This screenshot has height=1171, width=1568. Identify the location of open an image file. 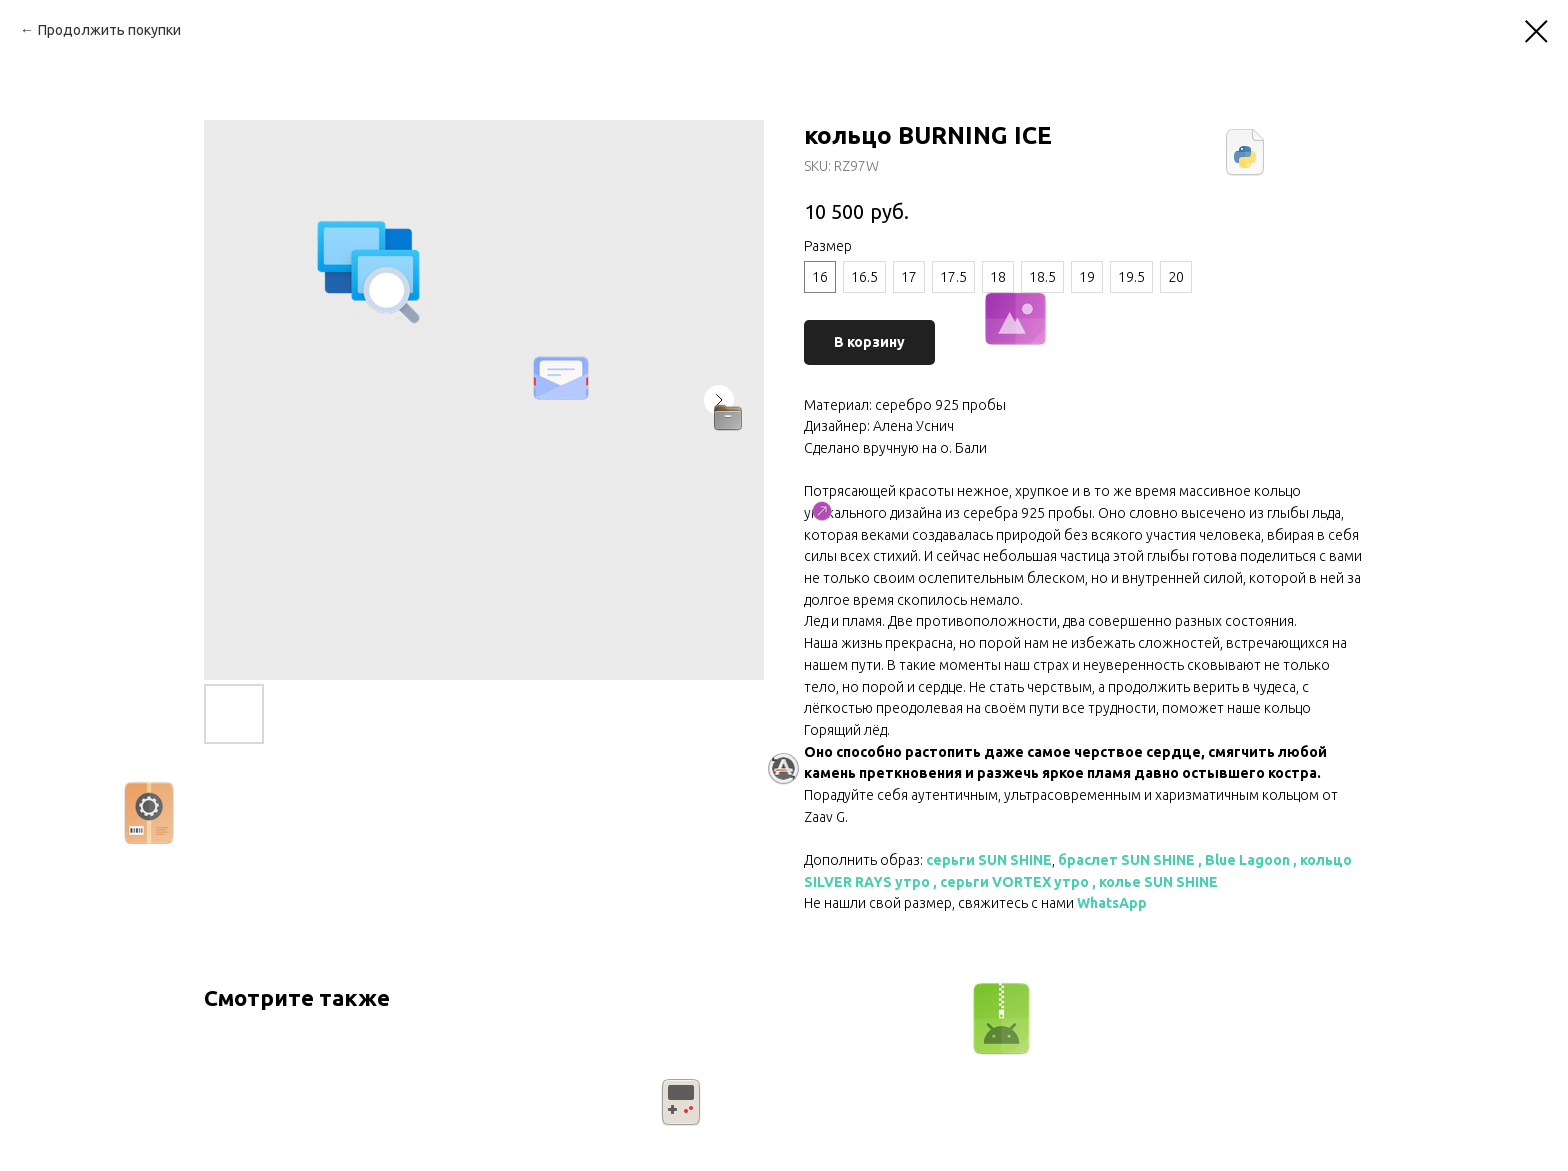
(1015, 316).